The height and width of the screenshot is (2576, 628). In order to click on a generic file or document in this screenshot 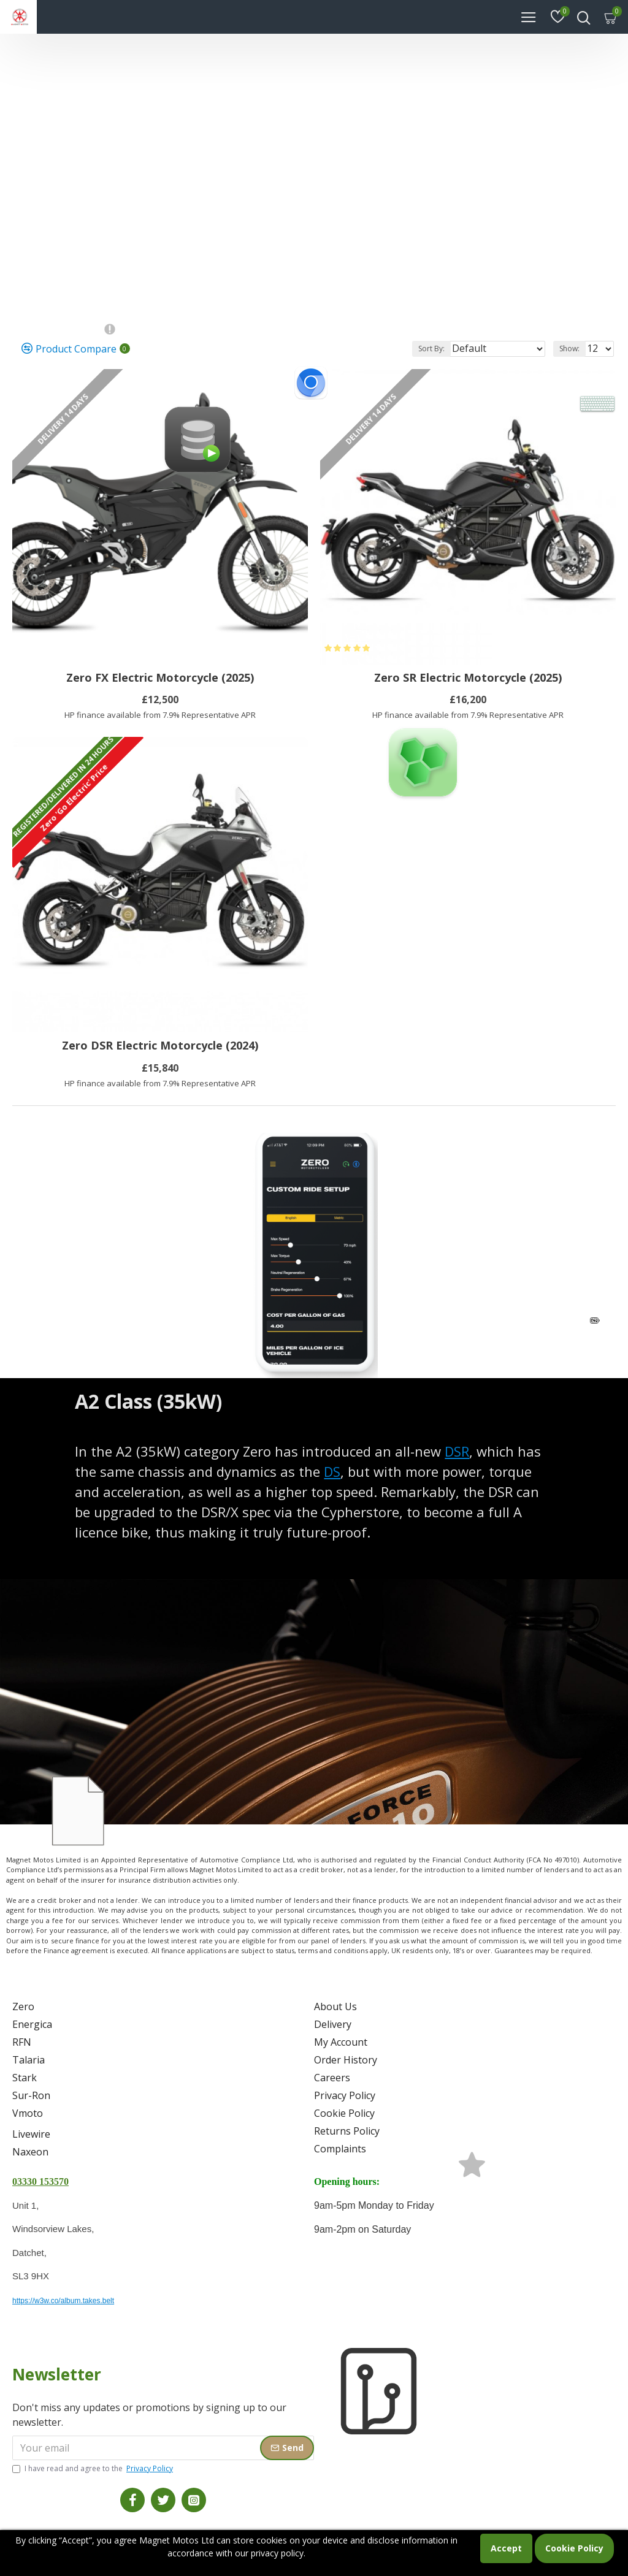, I will do `click(78, 1811)`.